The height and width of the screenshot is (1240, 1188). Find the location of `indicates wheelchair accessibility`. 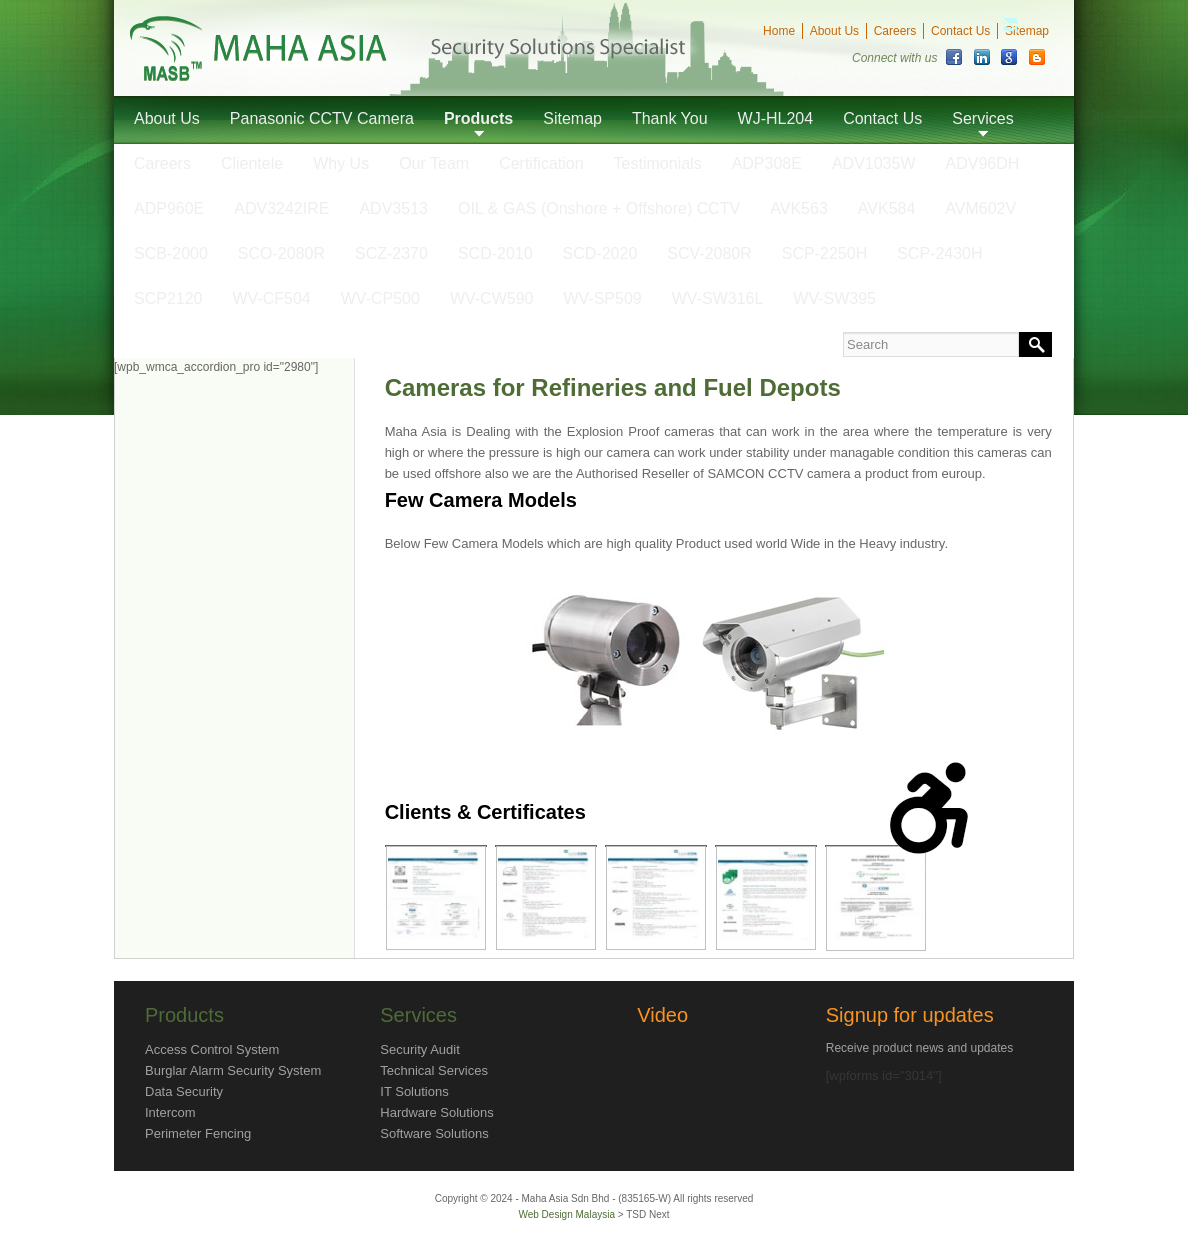

indicates wheelchair accessibility is located at coordinates (930, 808).